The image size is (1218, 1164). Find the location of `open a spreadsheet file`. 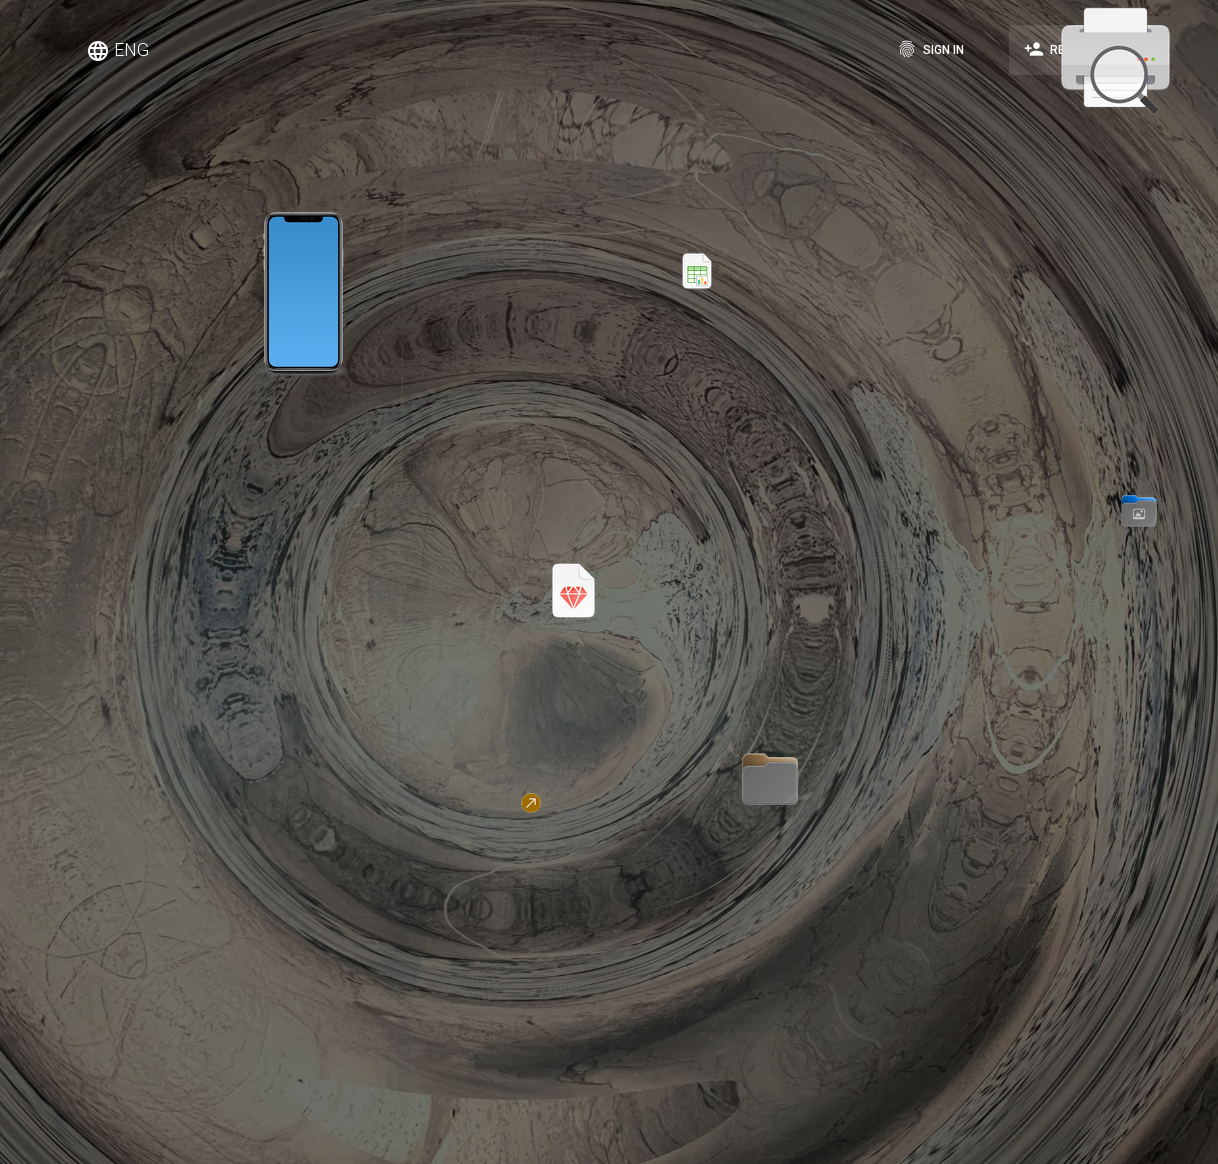

open a spreadsheet file is located at coordinates (697, 271).